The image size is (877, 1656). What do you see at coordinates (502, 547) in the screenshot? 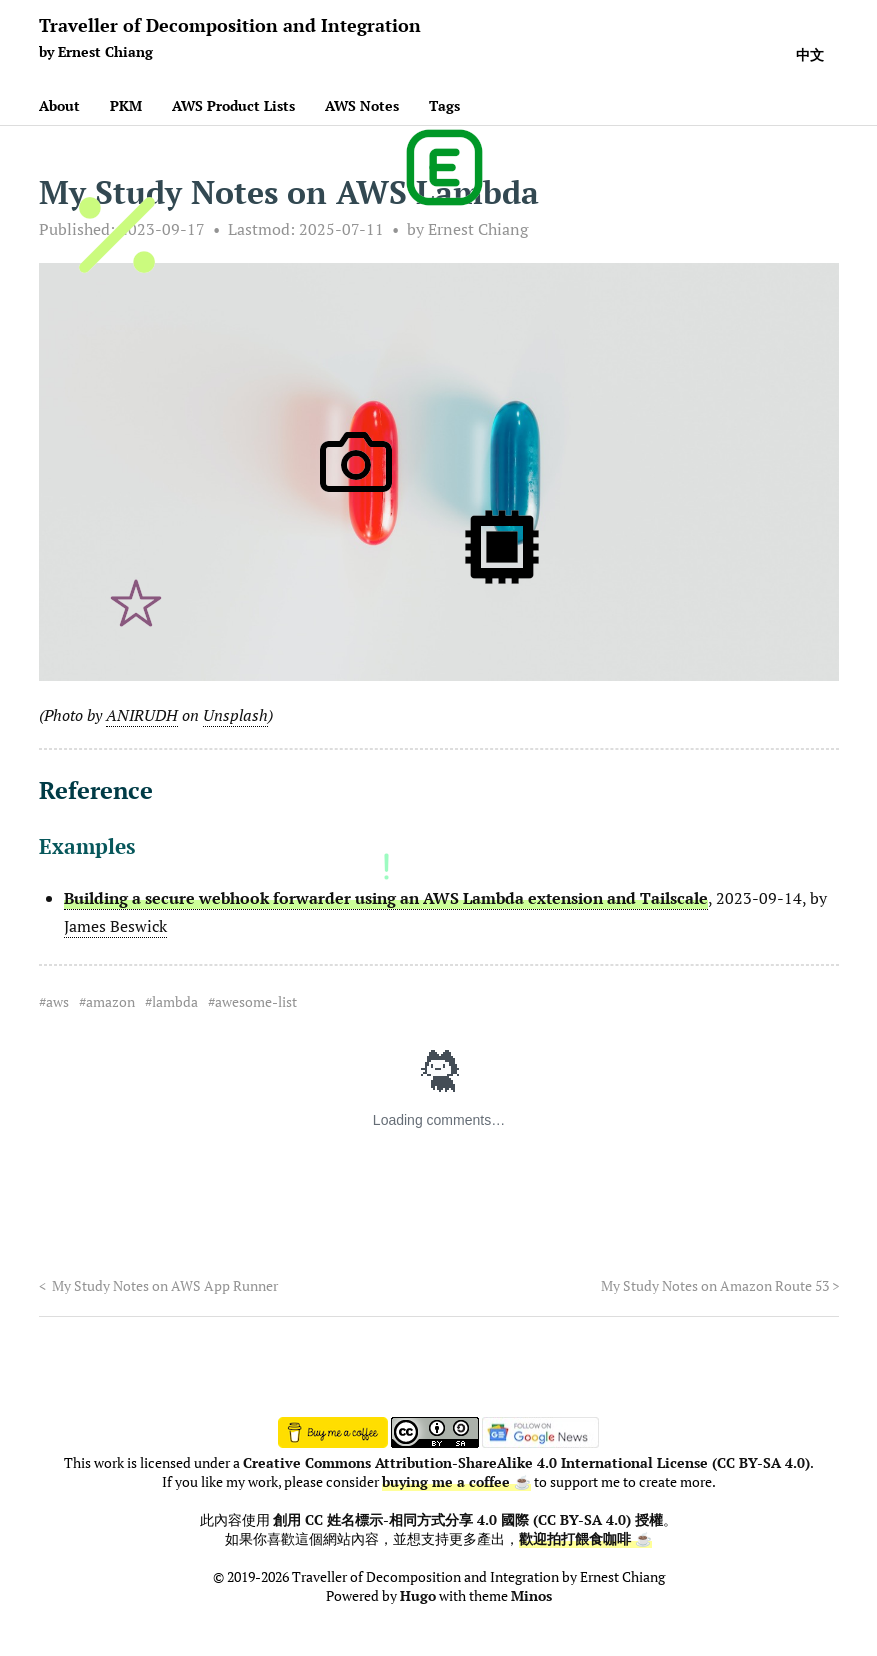
I see `view hardware or processor information` at bounding box center [502, 547].